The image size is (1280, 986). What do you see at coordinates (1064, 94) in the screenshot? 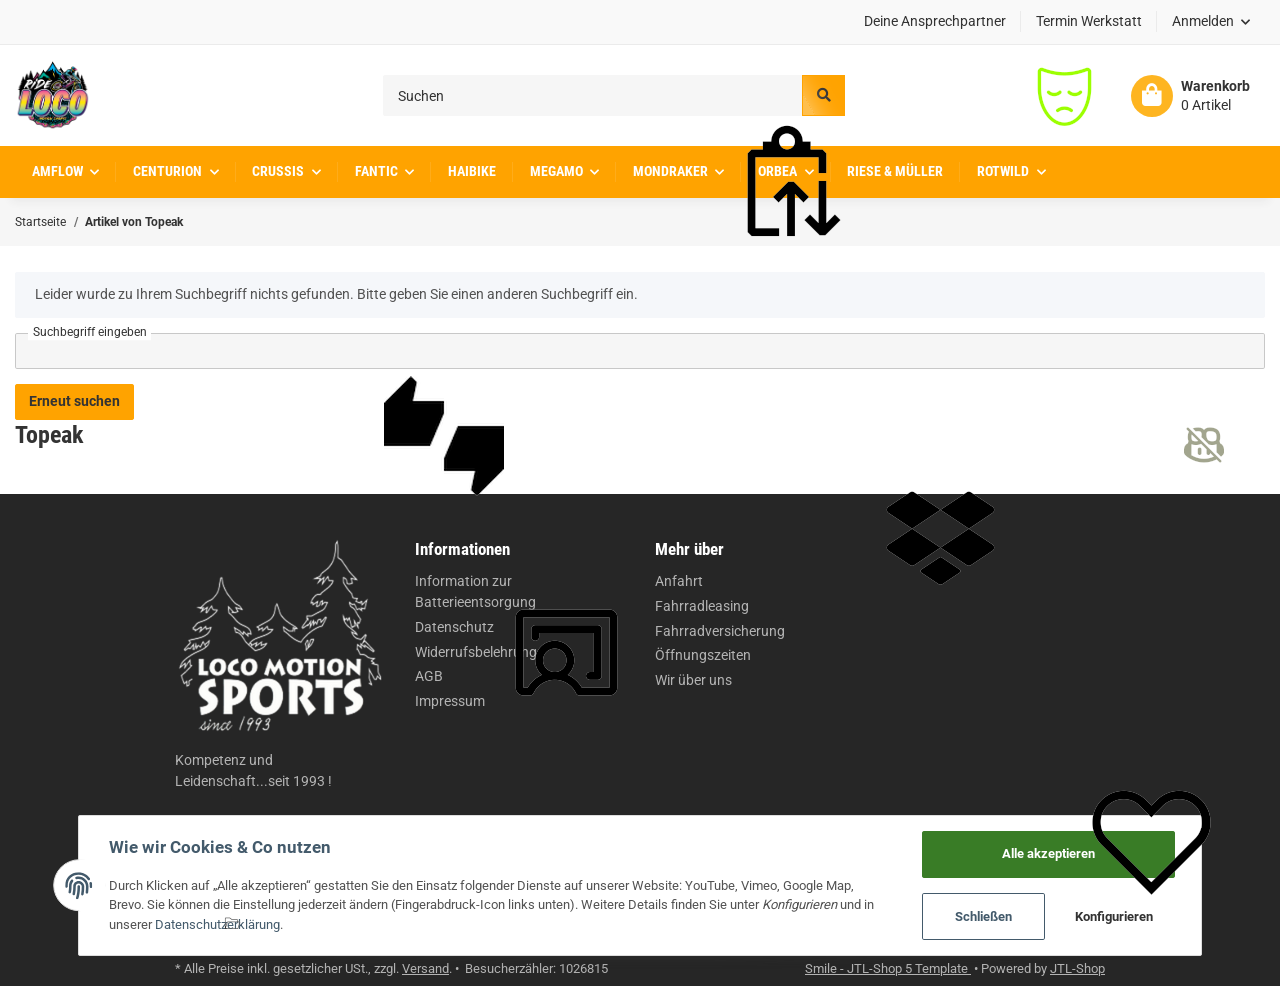
I see `select sad or tragedy theater mask` at bounding box center [1064, 94].